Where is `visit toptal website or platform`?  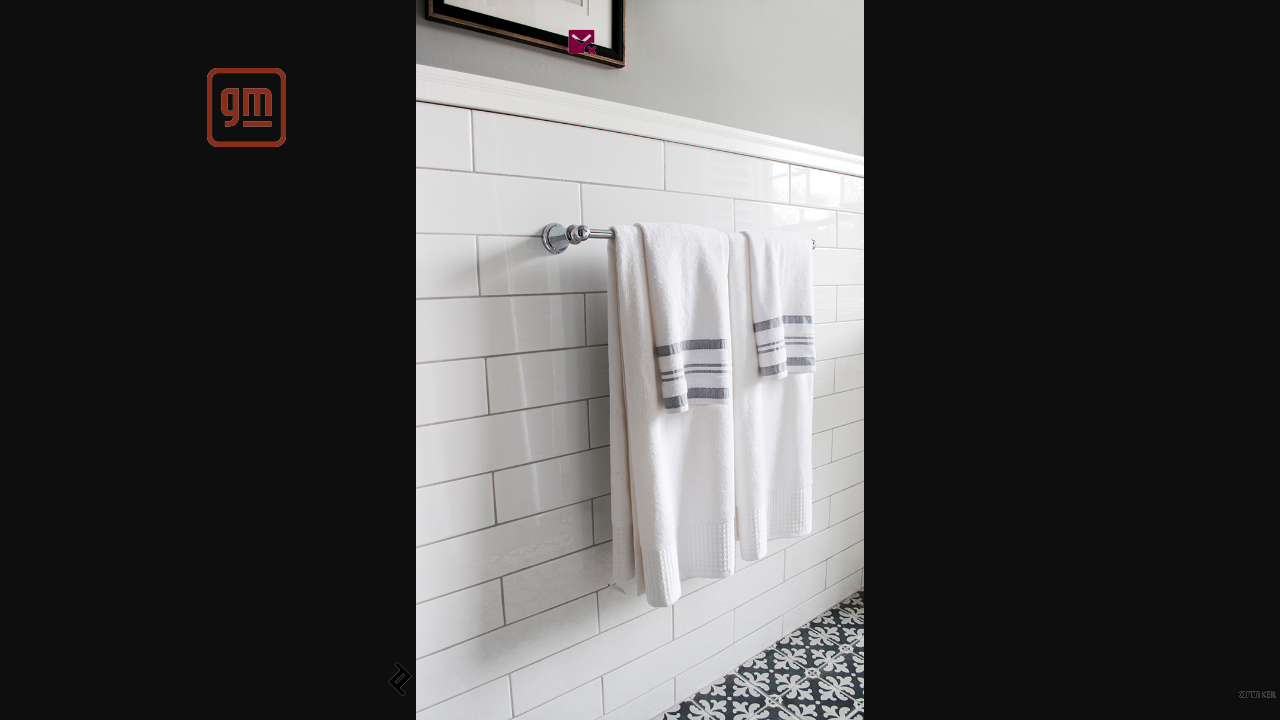 visit toptal website or platform is located at coordinates (400, 679).